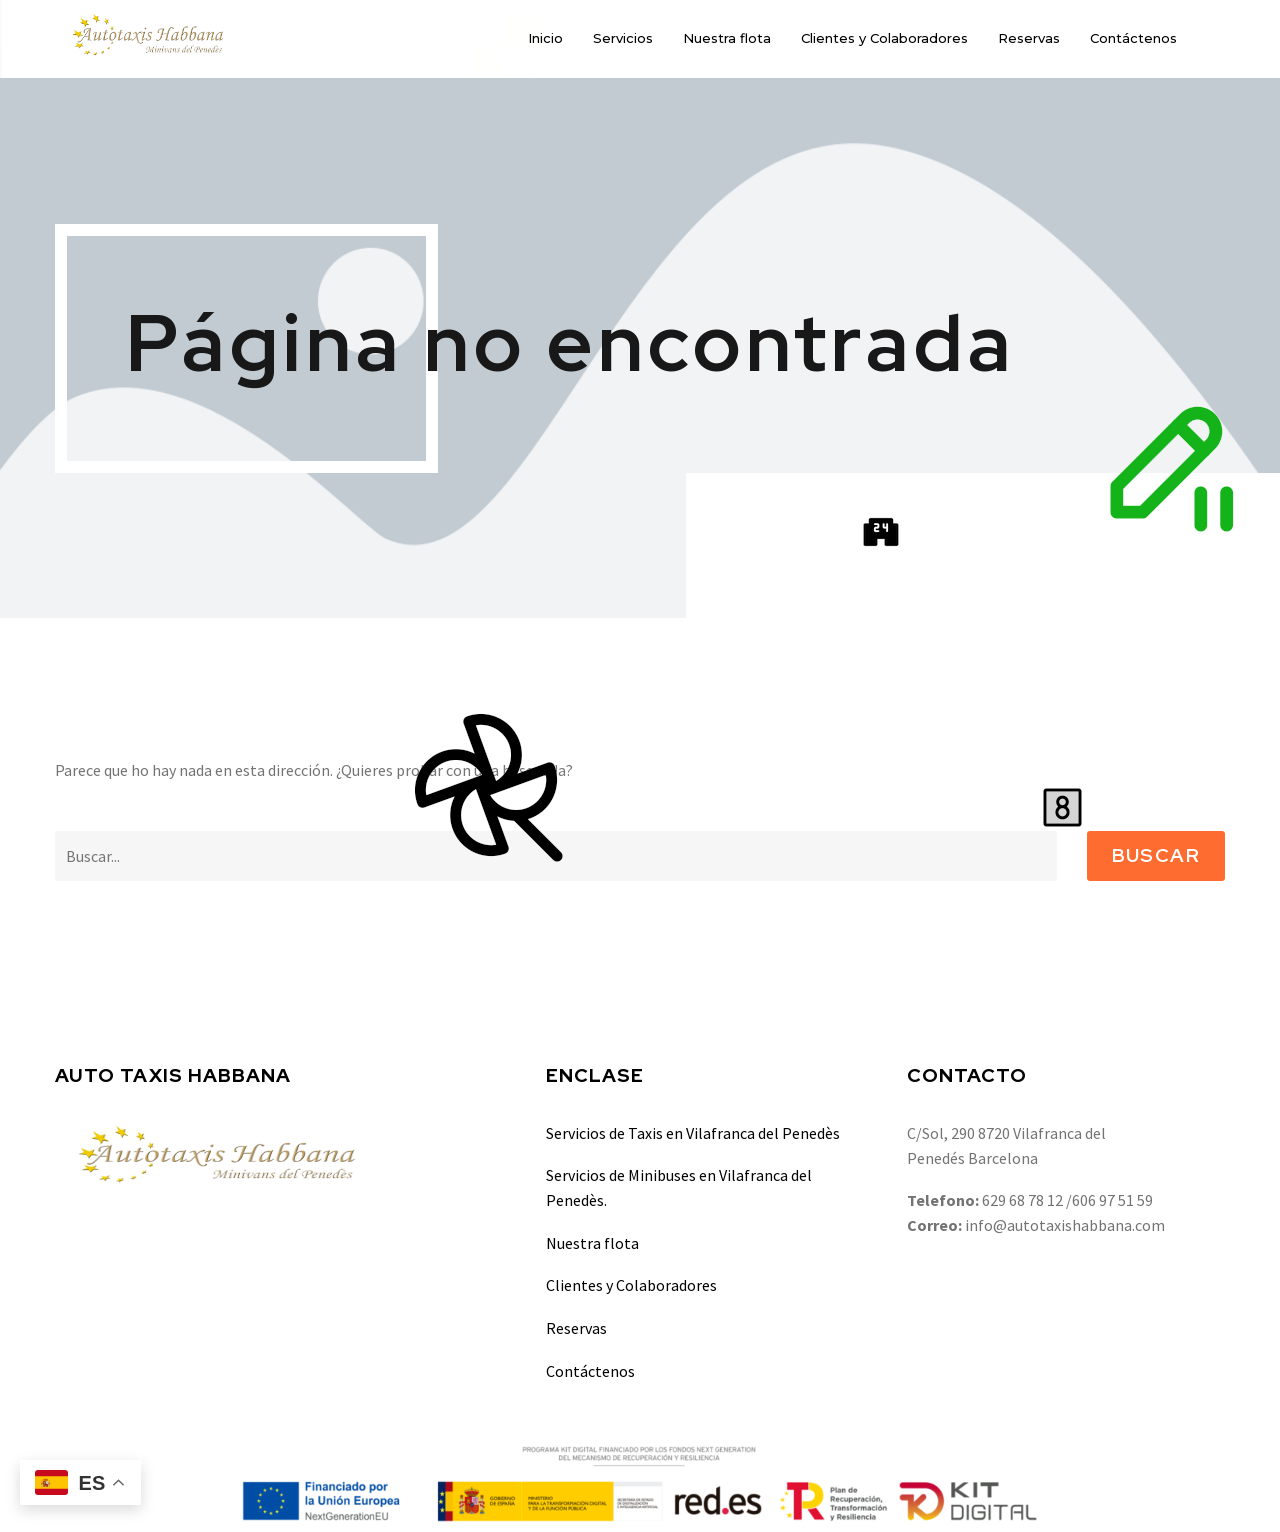  I want to click on pause editing mode, so click(1168, 460).